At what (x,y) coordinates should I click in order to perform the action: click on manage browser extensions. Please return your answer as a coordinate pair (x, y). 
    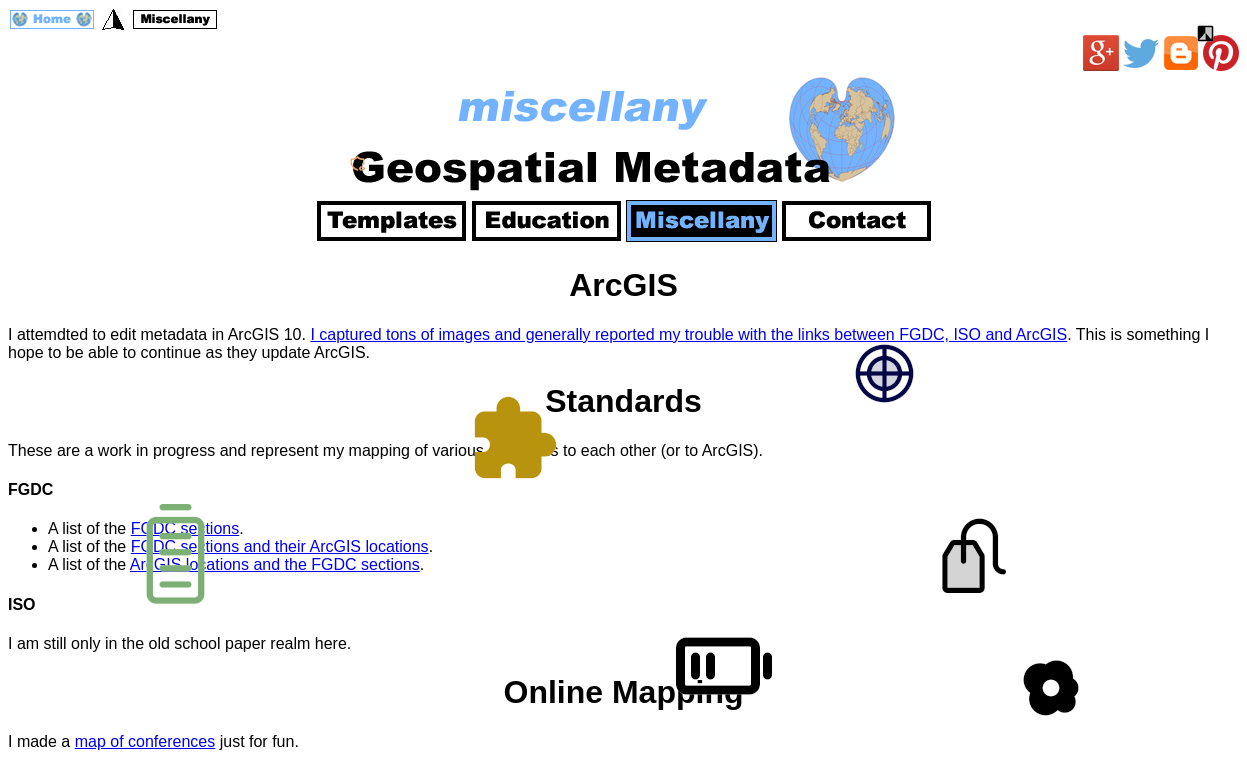
    Looking at the image, I should click on (515, 437).